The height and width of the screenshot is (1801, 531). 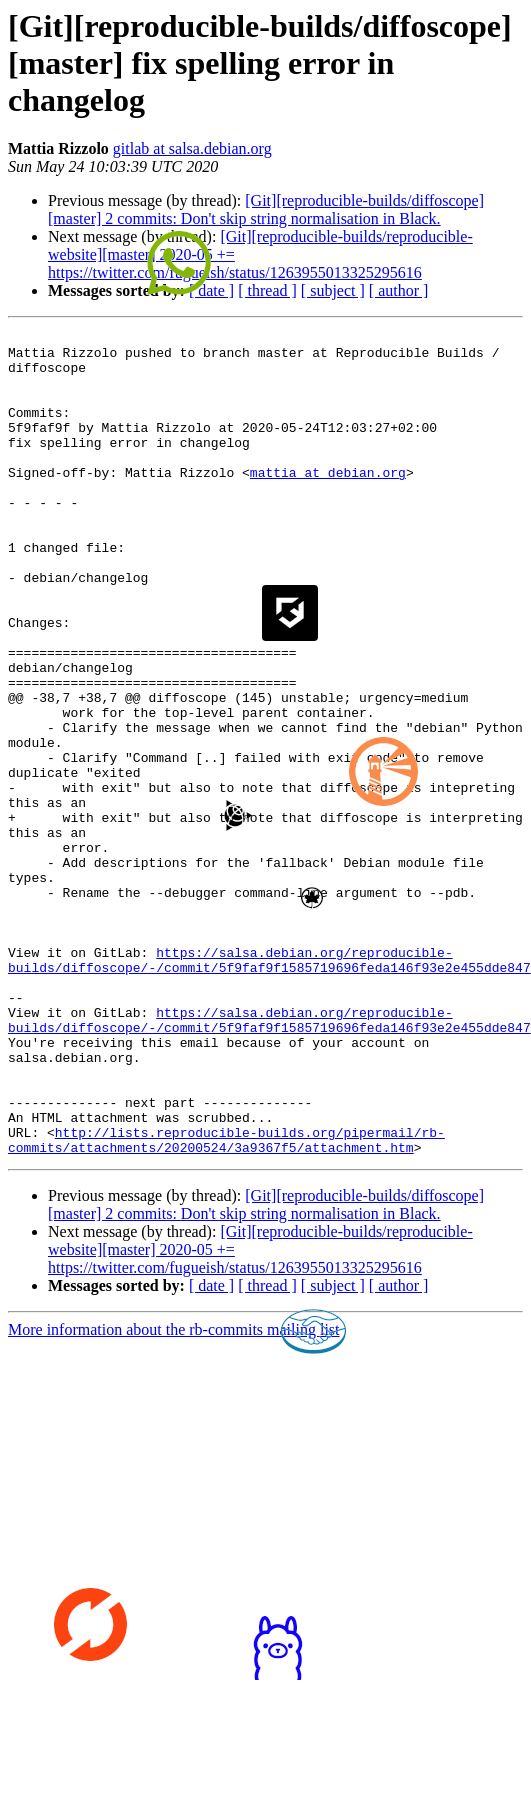 I want to click on clubforce app or service logo, so click(x=290, y=613).